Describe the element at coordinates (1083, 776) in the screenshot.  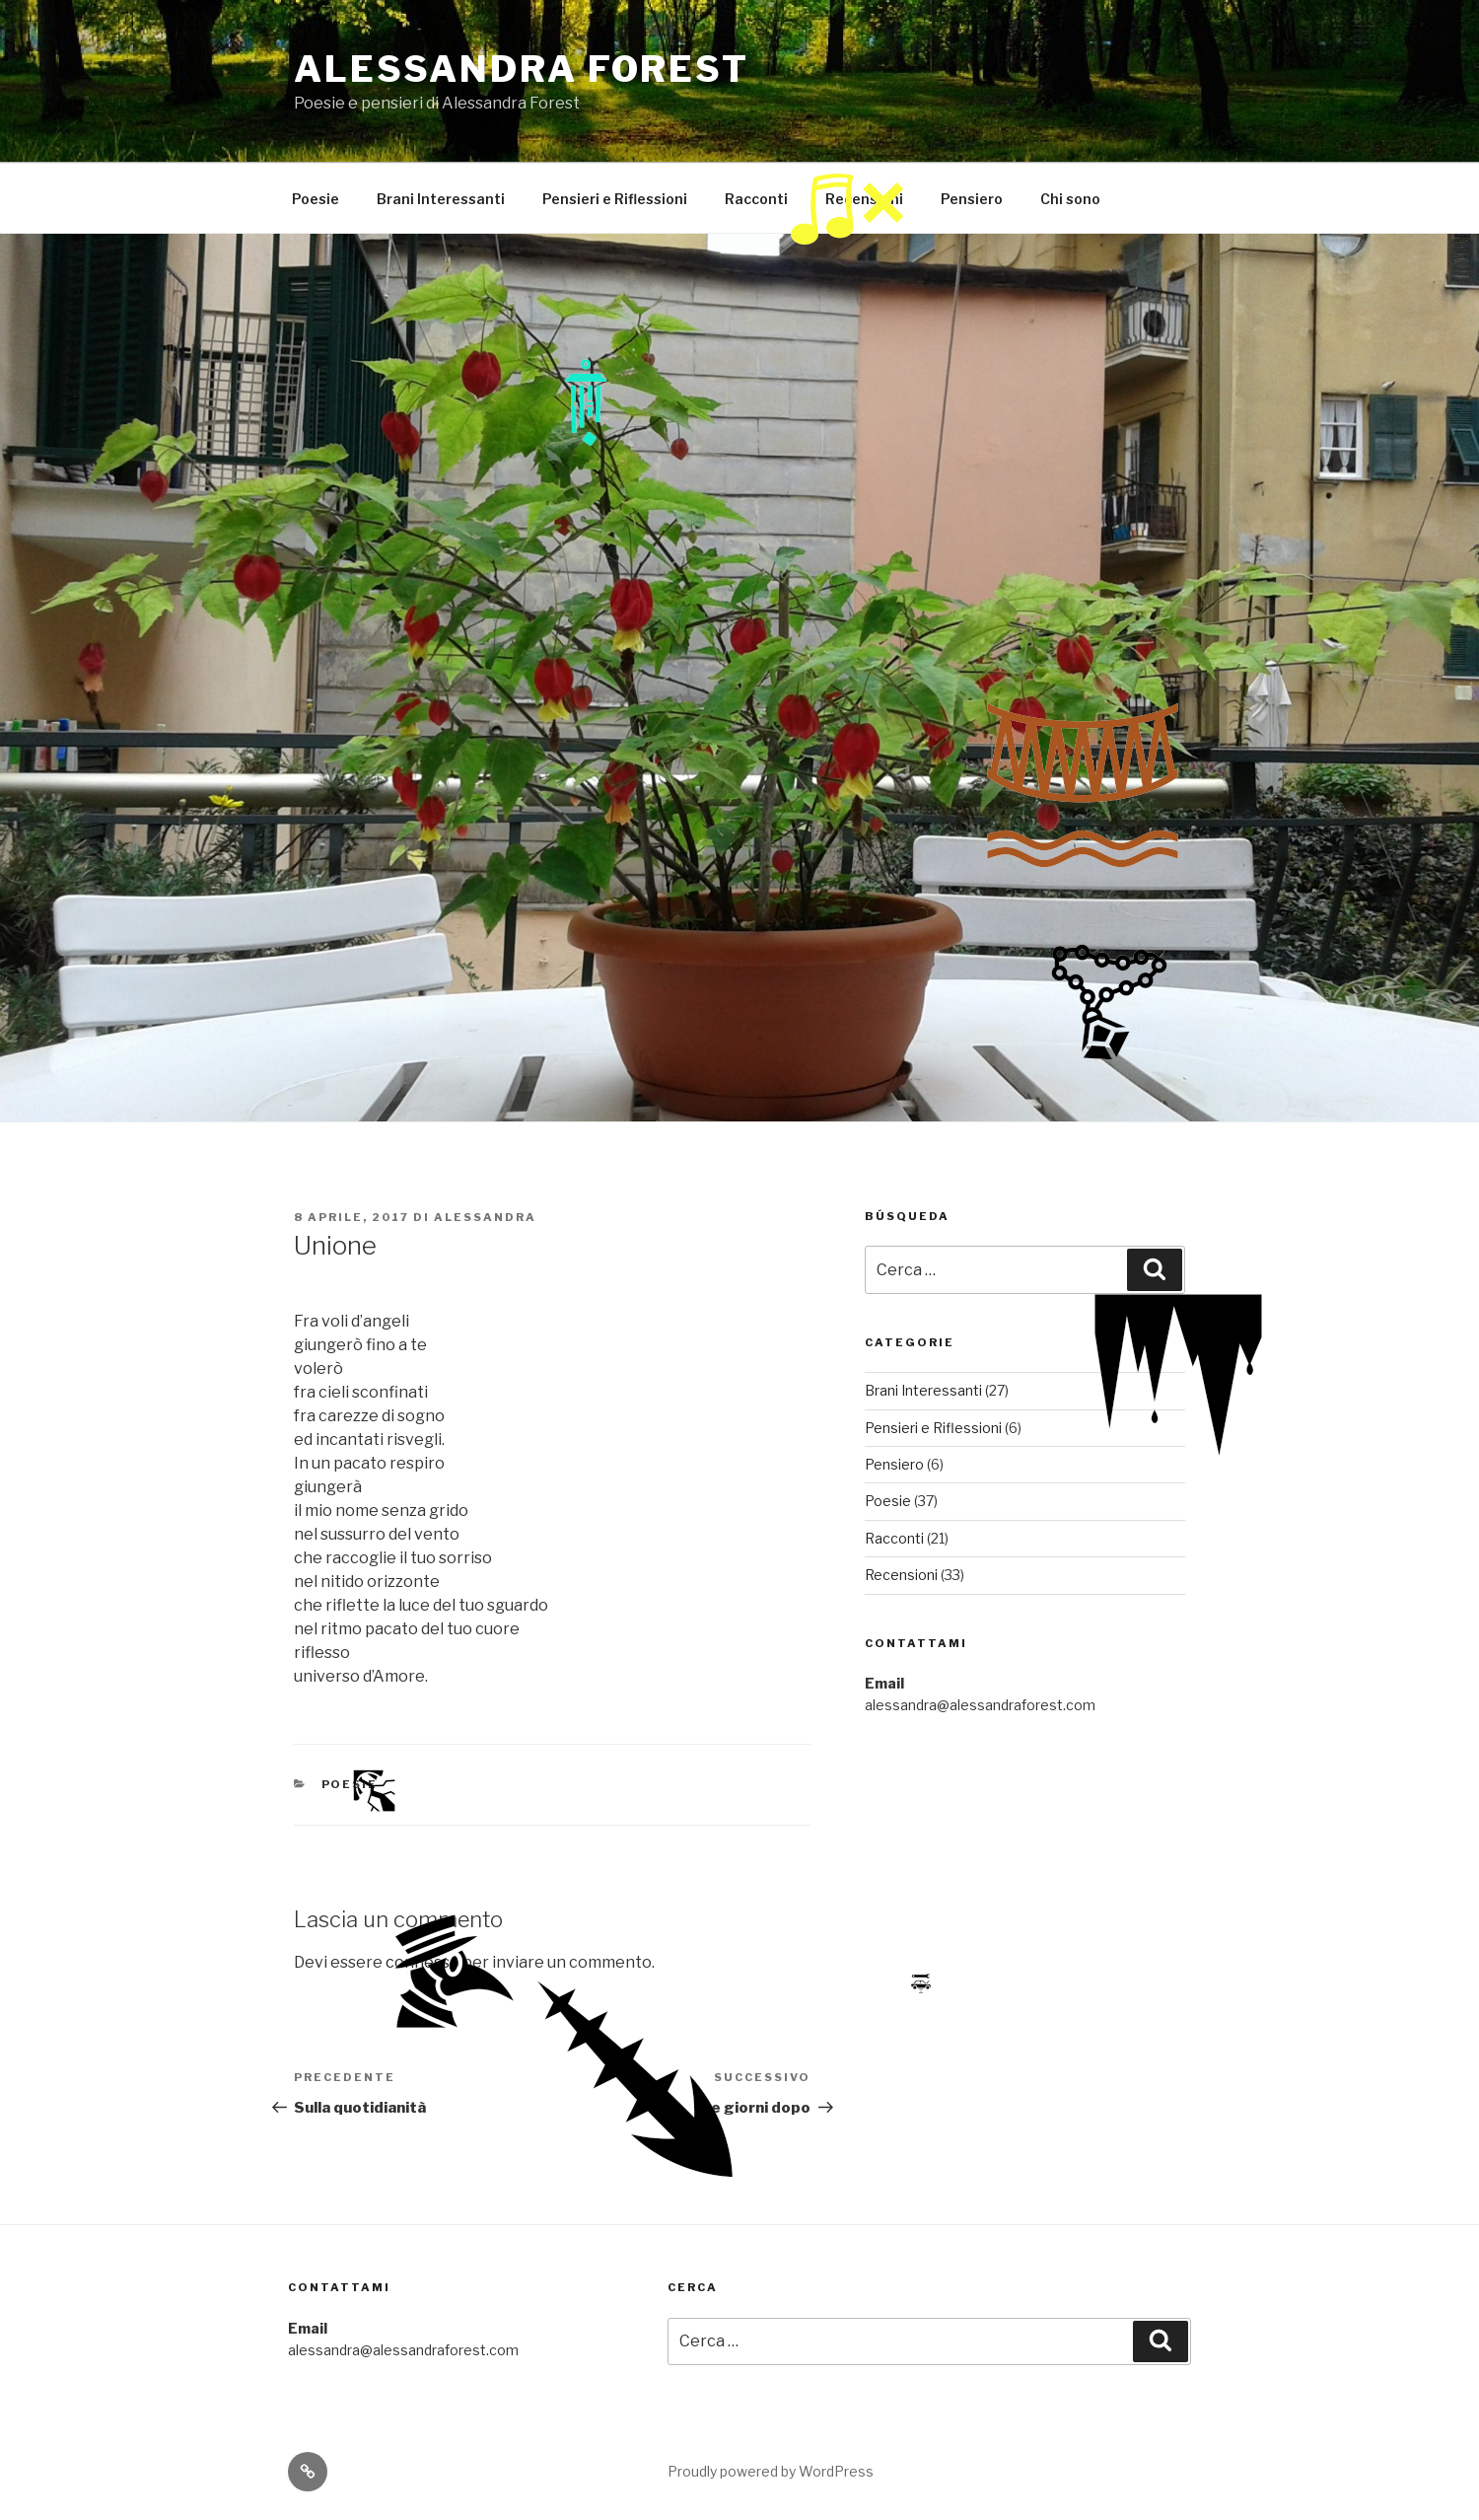
I see `rope bridge obstacle or crossing point in a game` at that location.